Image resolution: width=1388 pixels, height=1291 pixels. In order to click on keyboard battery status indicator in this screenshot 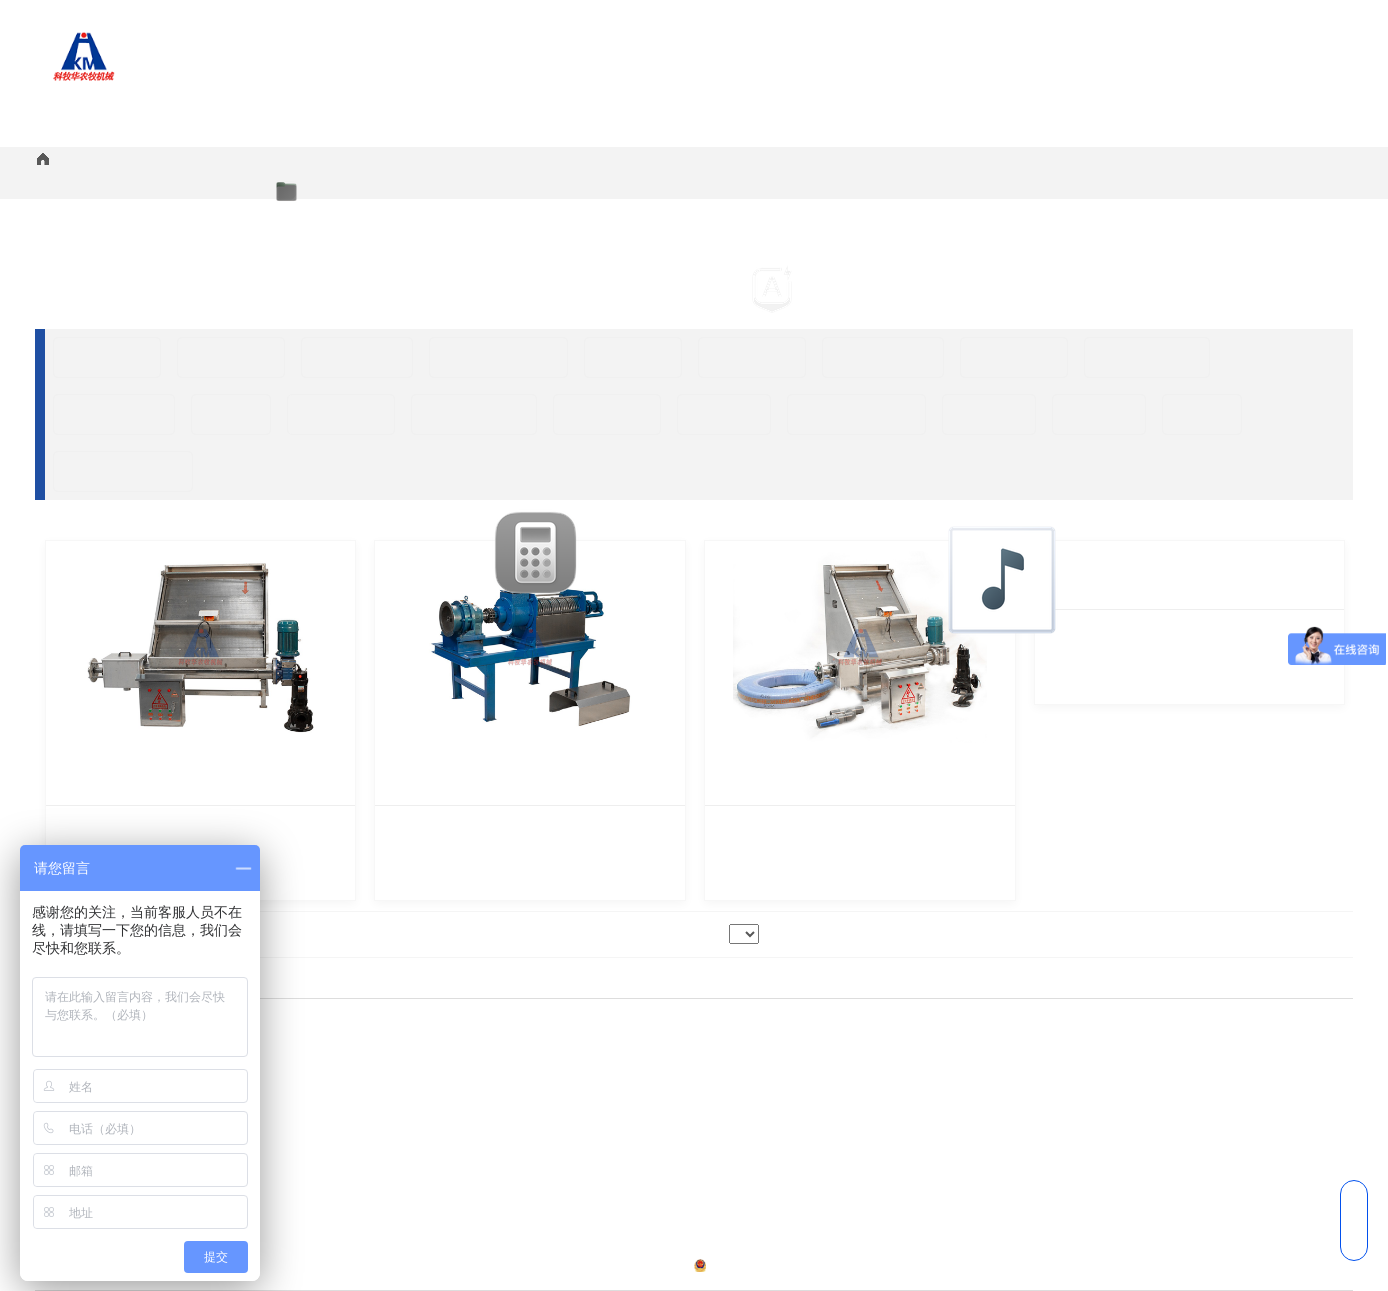, I will do `click(772, 289)`.